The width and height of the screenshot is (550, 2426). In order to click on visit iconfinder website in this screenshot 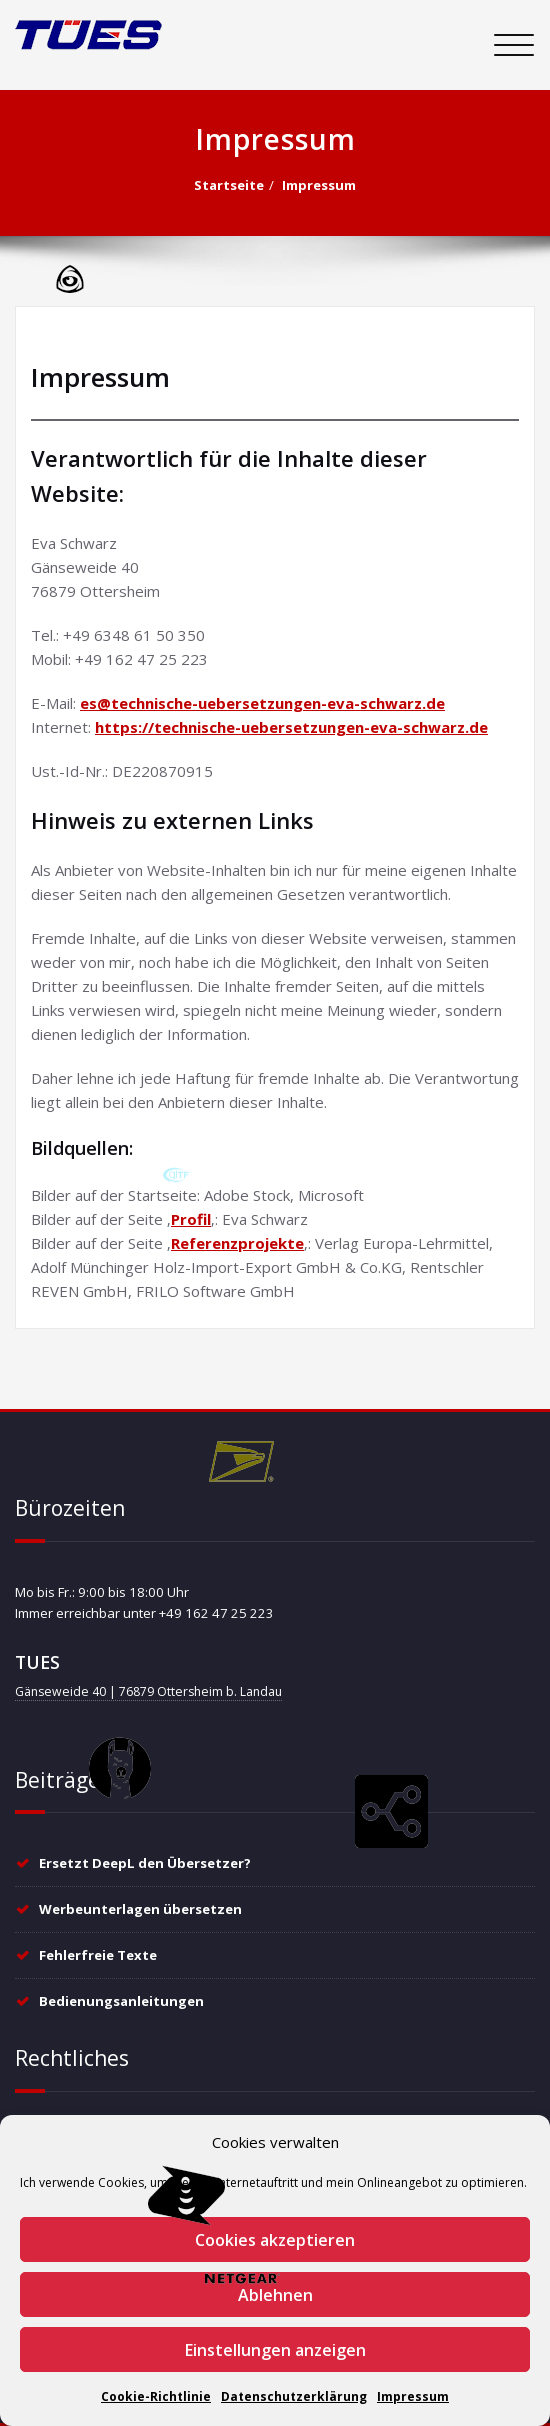, I will do `click(70, 279)`.